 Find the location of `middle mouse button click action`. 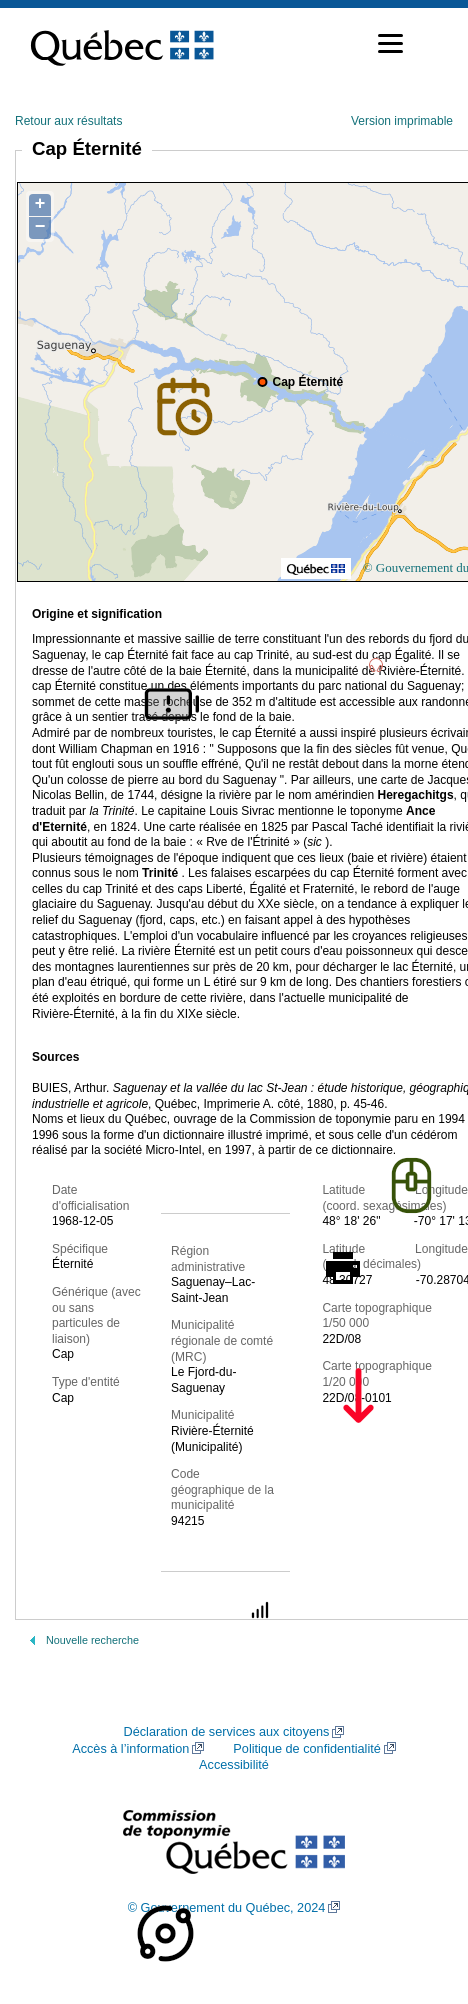

middle mouse button click action is located at coordinates (411, 1185).